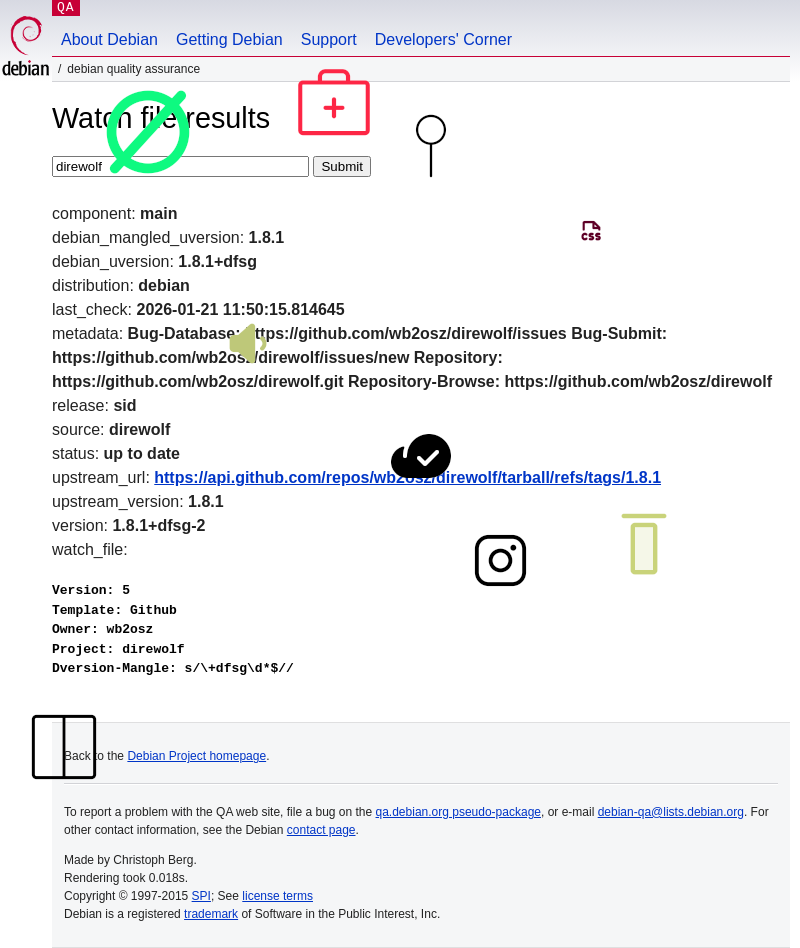  Describe the element at coordinates (249, 343) in the screenshot. I see `adjust audio to low volume` at that location.